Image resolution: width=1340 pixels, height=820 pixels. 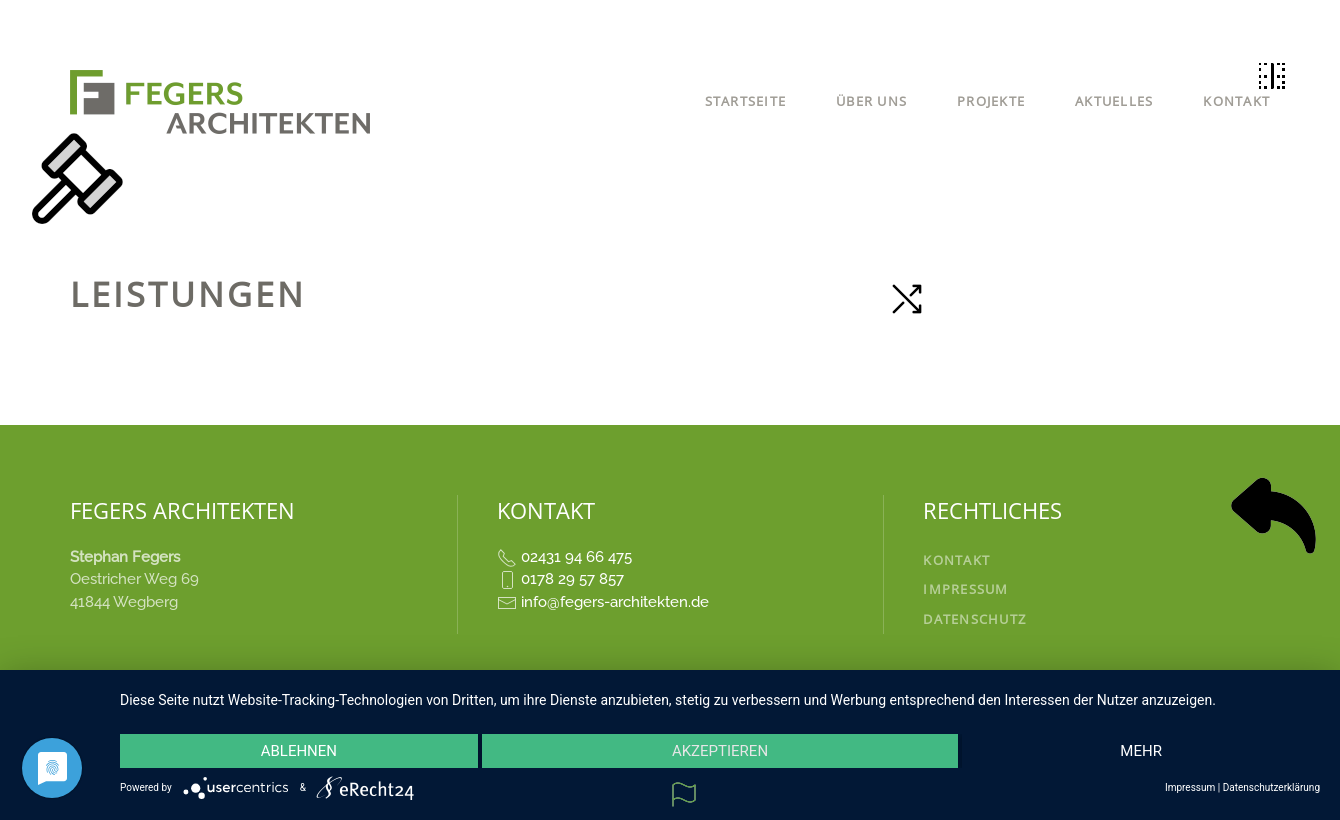 What do you see at coordinates (683, 794) in the screenshot?
I see `flag or bookmark this item` at bounding box center [683, 794].